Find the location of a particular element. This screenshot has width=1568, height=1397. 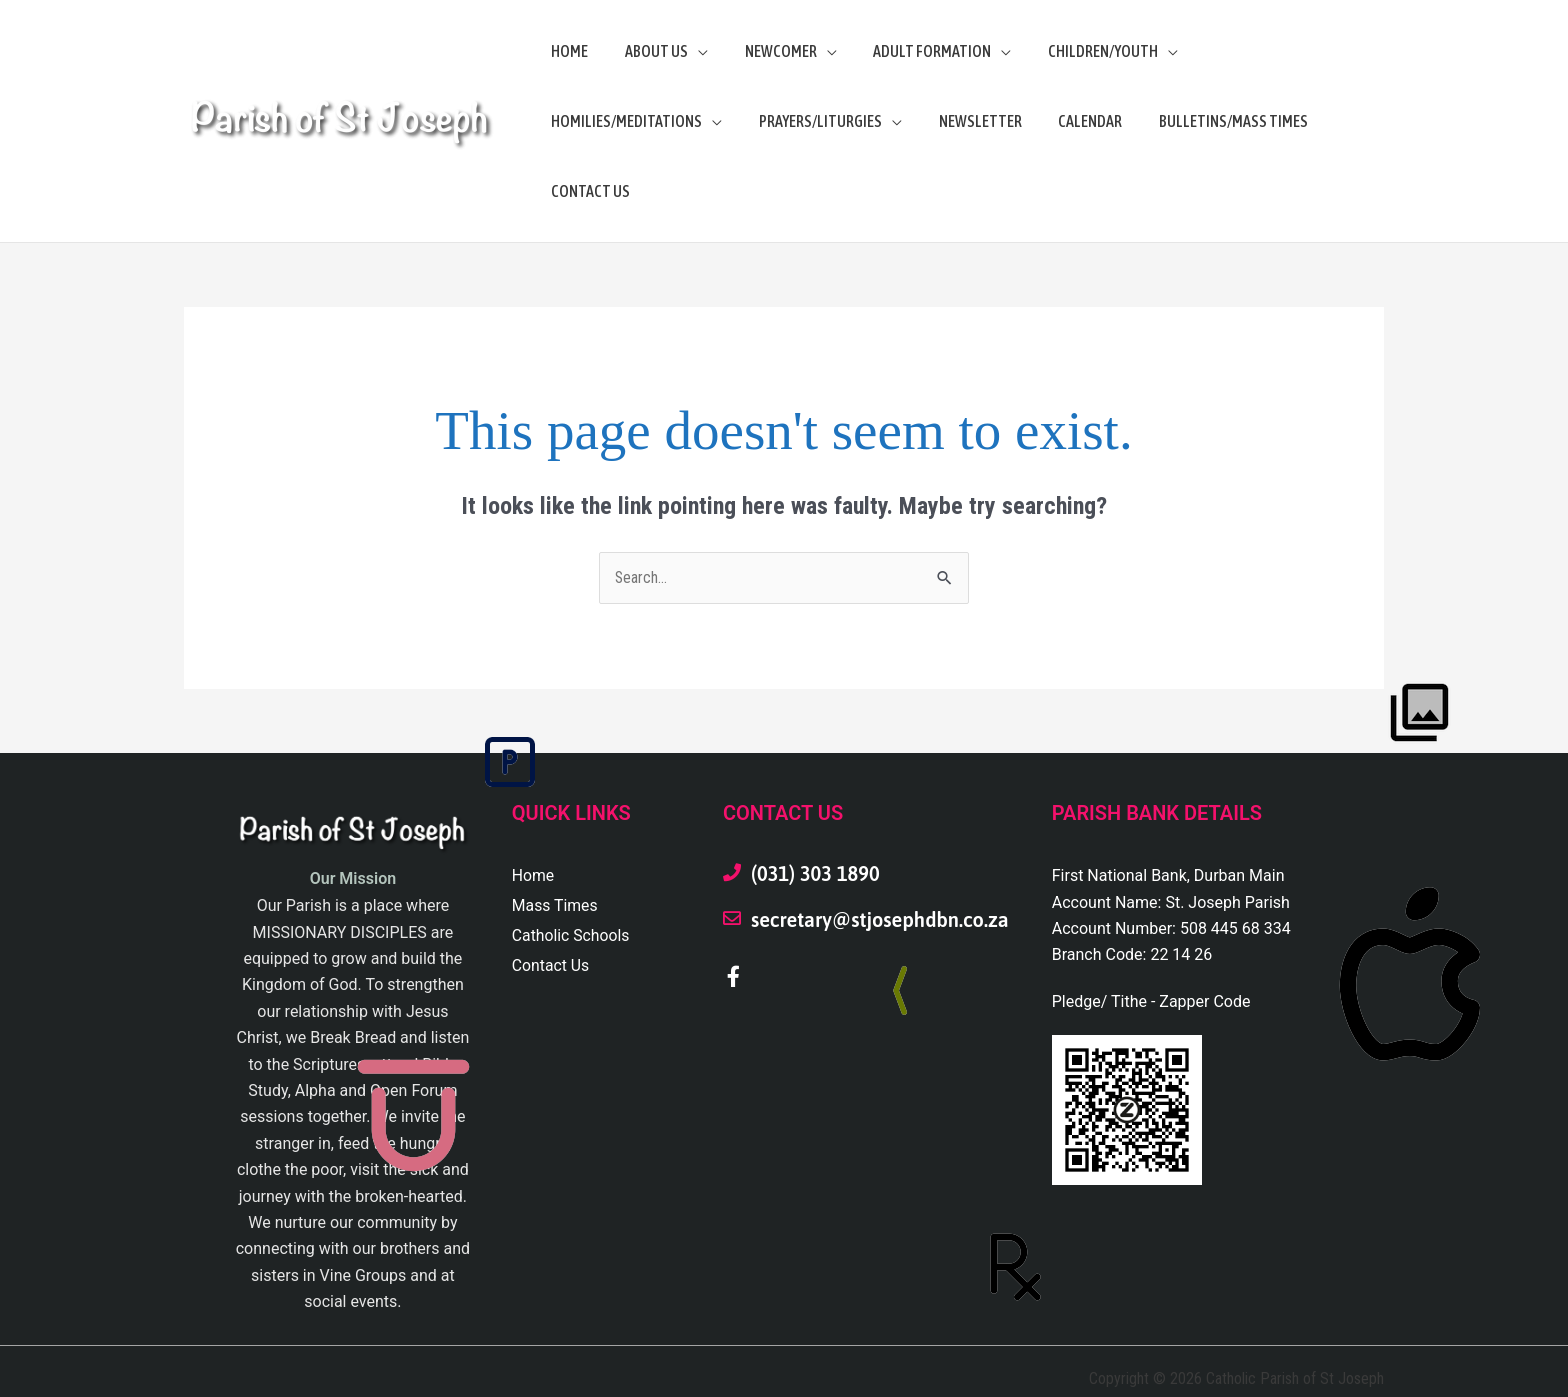

navigate to the previous item or page is located at coordinates (901, 990).